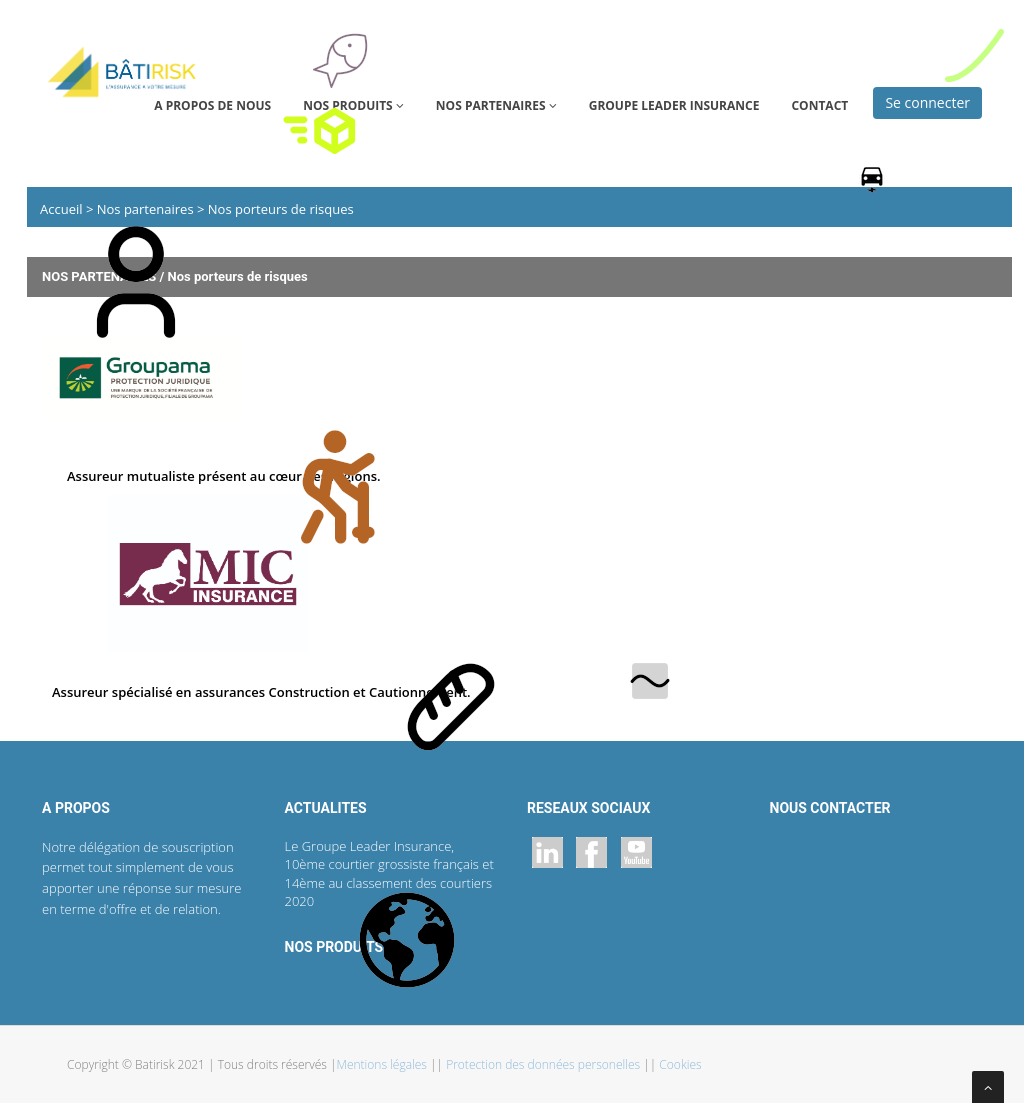 Image resolution: width=1024 pixels, height=1103 pixels. I want to click on access hiking or trekking activities, so click(335, 487).